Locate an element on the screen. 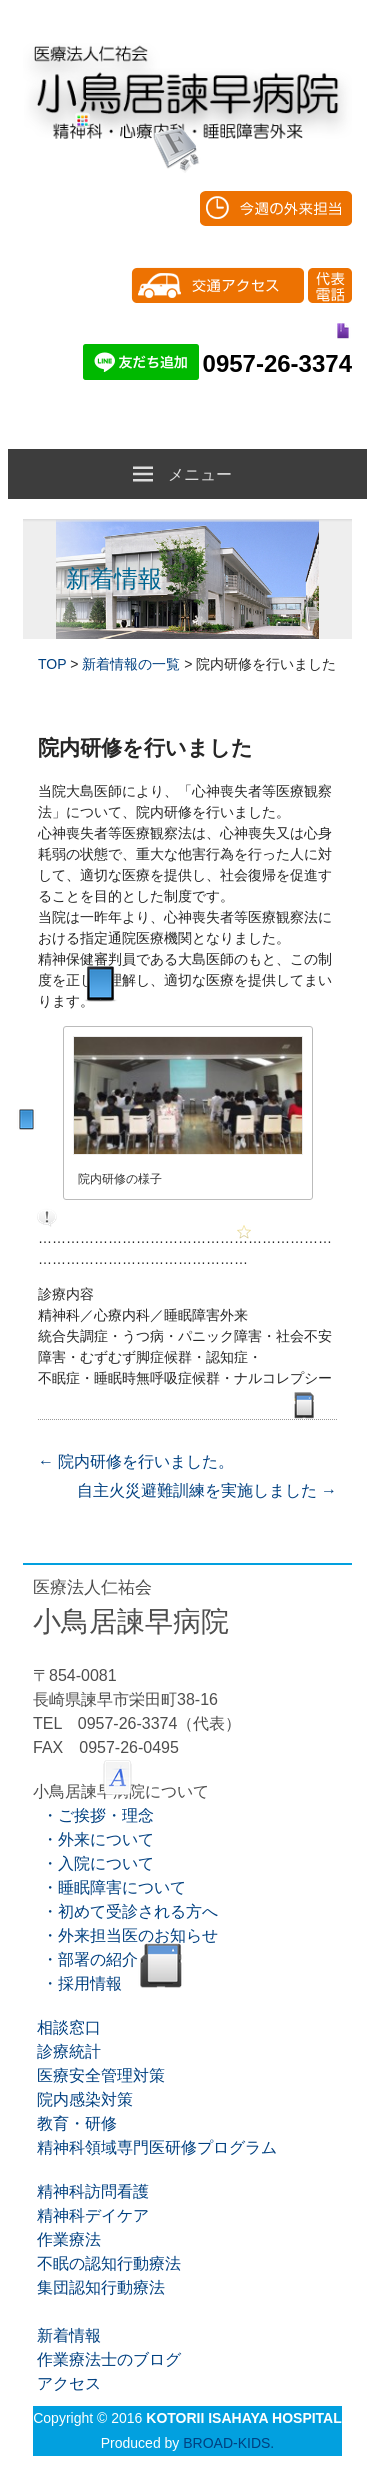 This screenshot has width=375, height=2474. a compressed bzip archive file is located at coordinates (343, 331).